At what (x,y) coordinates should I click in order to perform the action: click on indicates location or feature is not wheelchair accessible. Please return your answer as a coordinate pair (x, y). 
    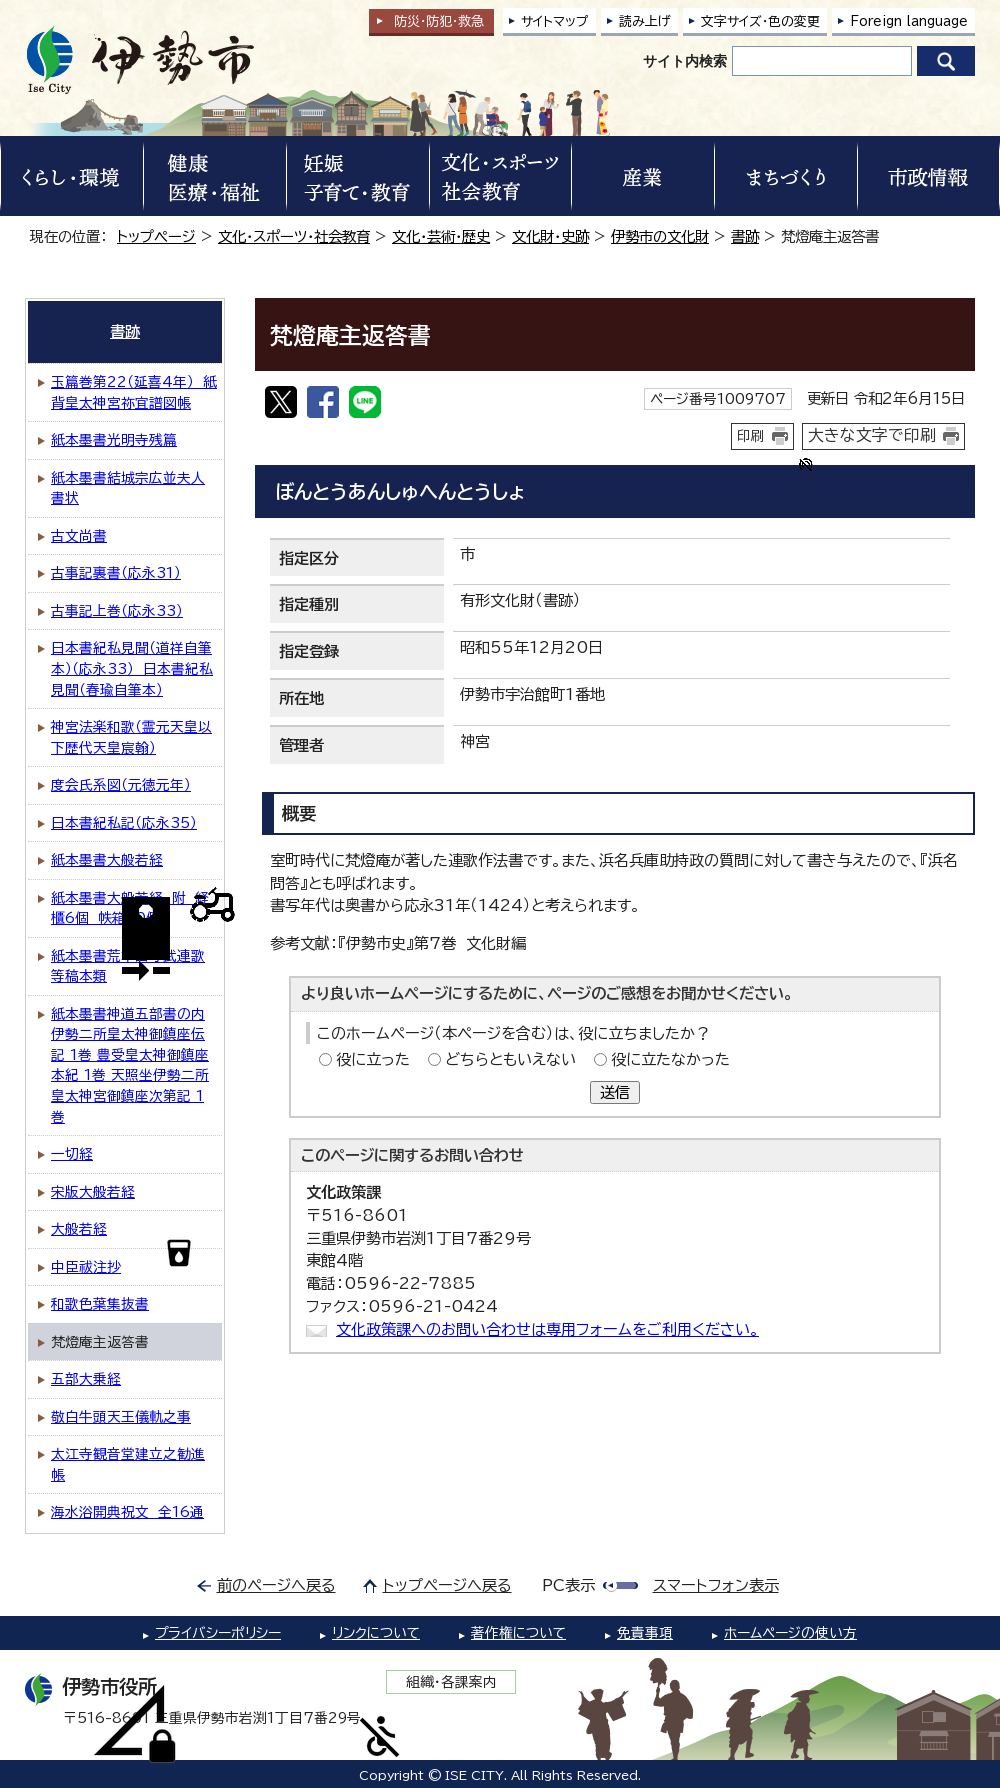
    Looking at the image, I should click on (381, 1736).